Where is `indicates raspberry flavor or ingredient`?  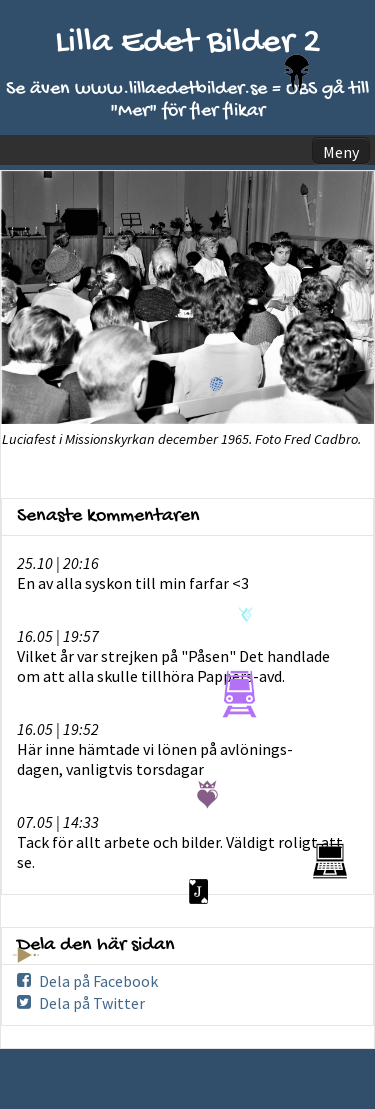 indicates raspberry flavor or ingredient is located at coordinates (216, 383).